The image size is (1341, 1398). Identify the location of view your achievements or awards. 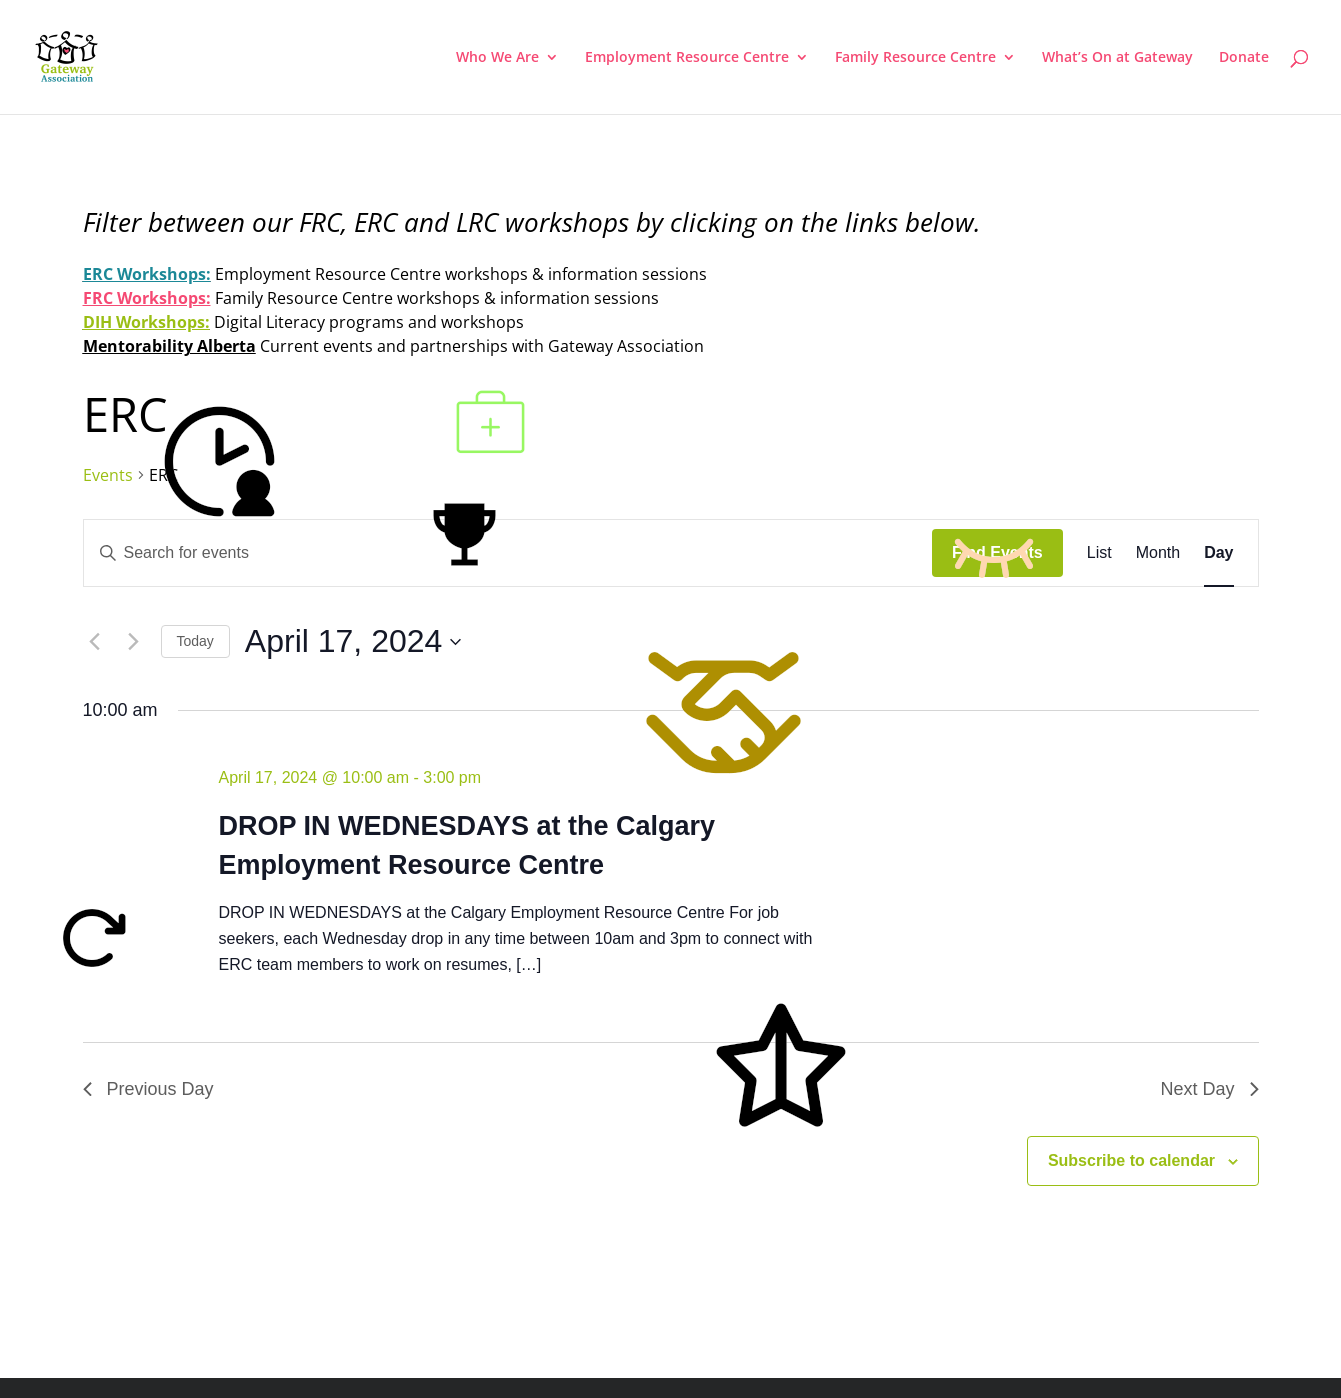
(464, 534).